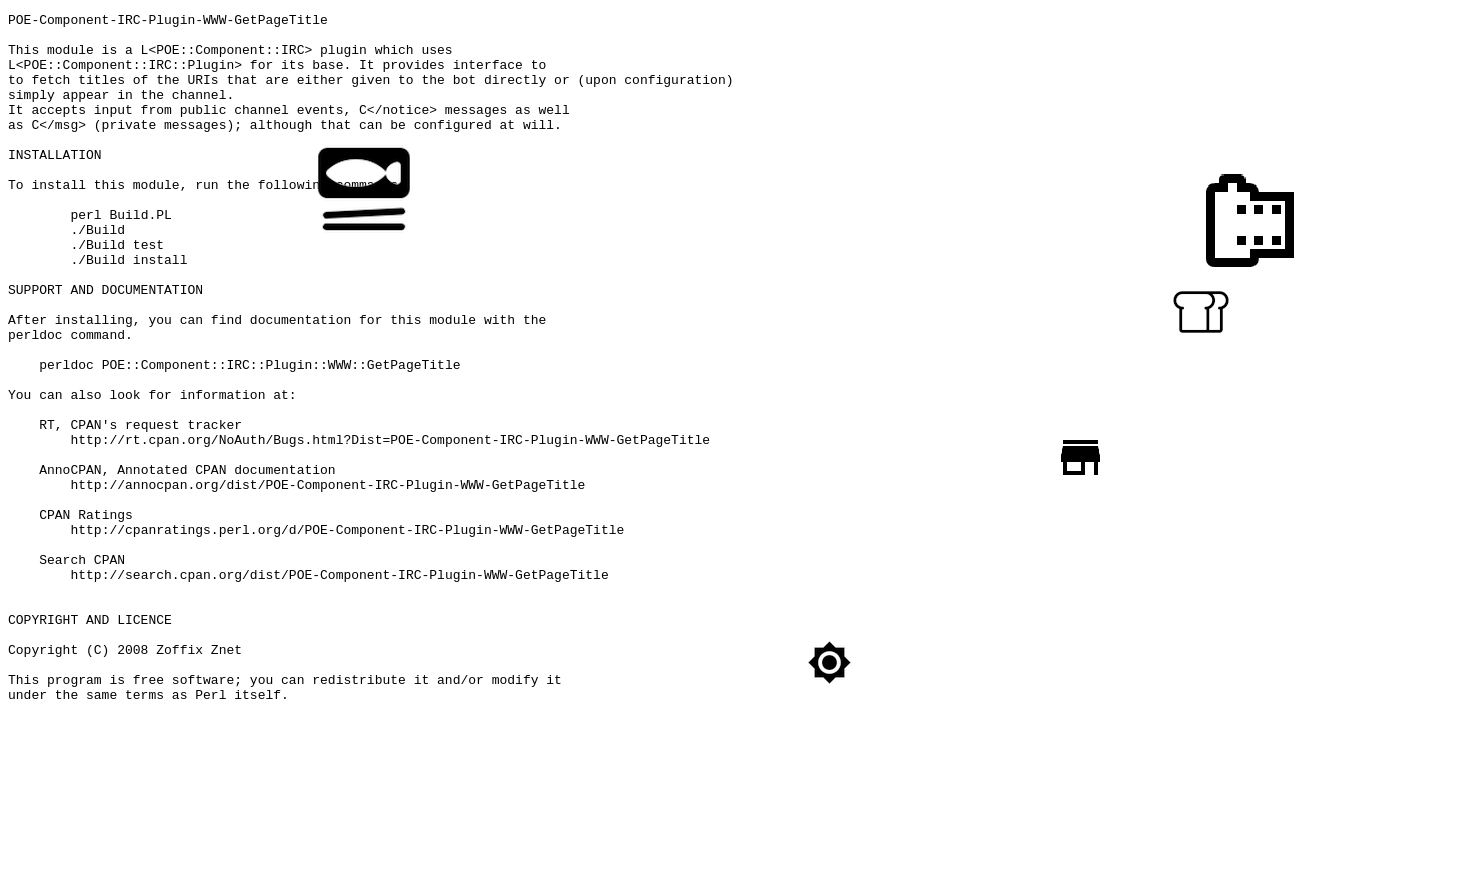  I want to click on browse bakery or bread products, so click(1202, 312).